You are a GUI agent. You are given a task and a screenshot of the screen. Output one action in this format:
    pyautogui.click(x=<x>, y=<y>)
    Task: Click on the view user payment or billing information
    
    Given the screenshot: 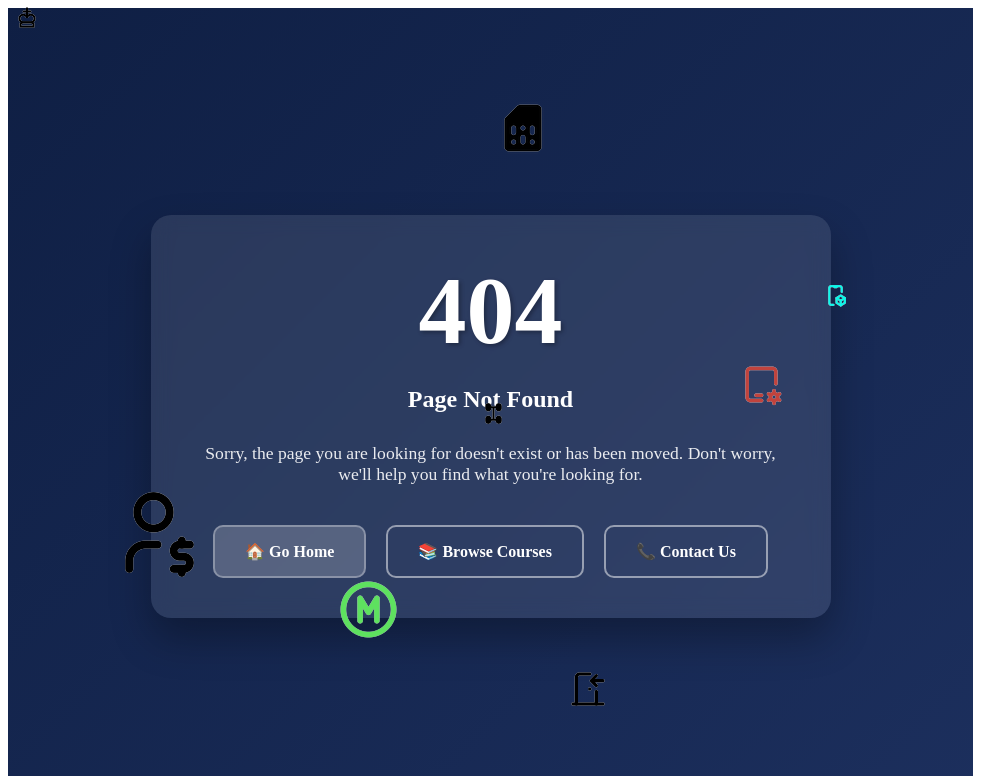 What is the action you would take?
    pyautogui.click(x=153, y=532)
    